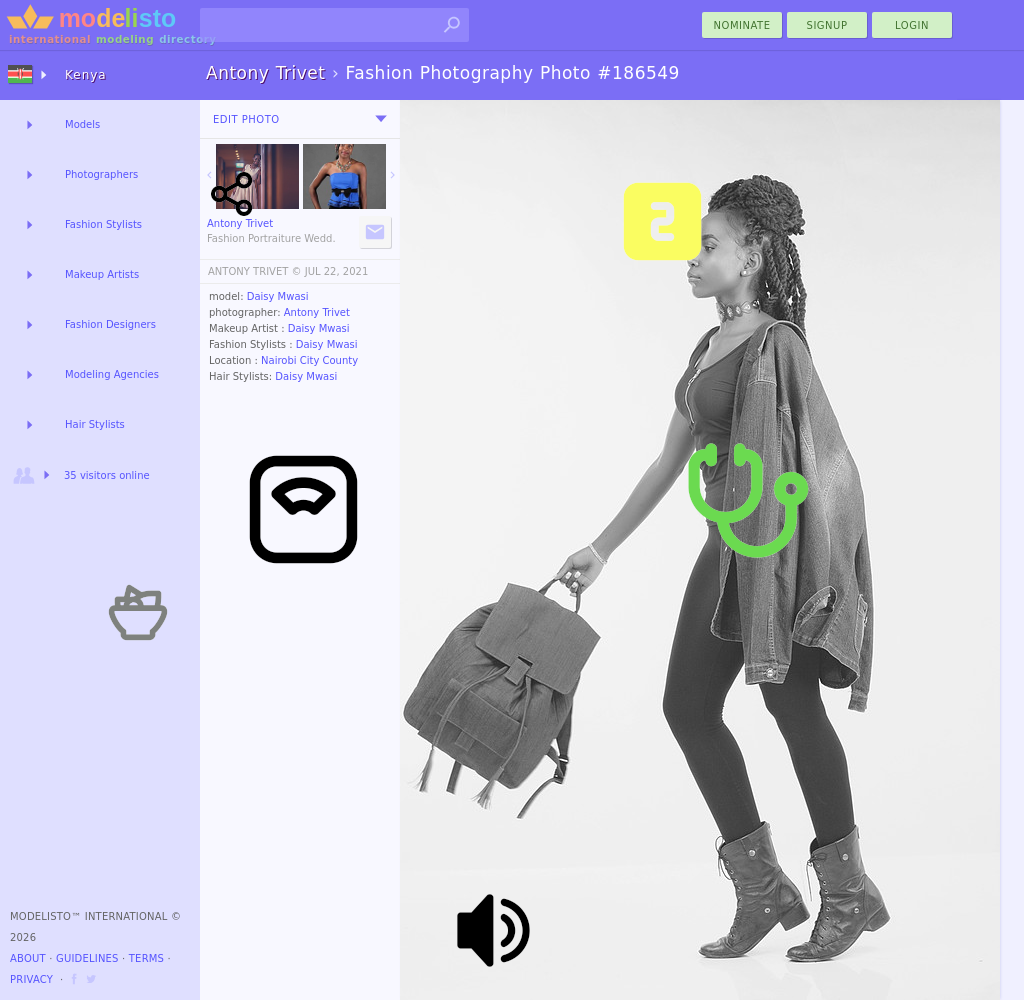  Describe the element at coordinates (138, 611) in the screenshot. I see `view salad or healthy food options` at that location.